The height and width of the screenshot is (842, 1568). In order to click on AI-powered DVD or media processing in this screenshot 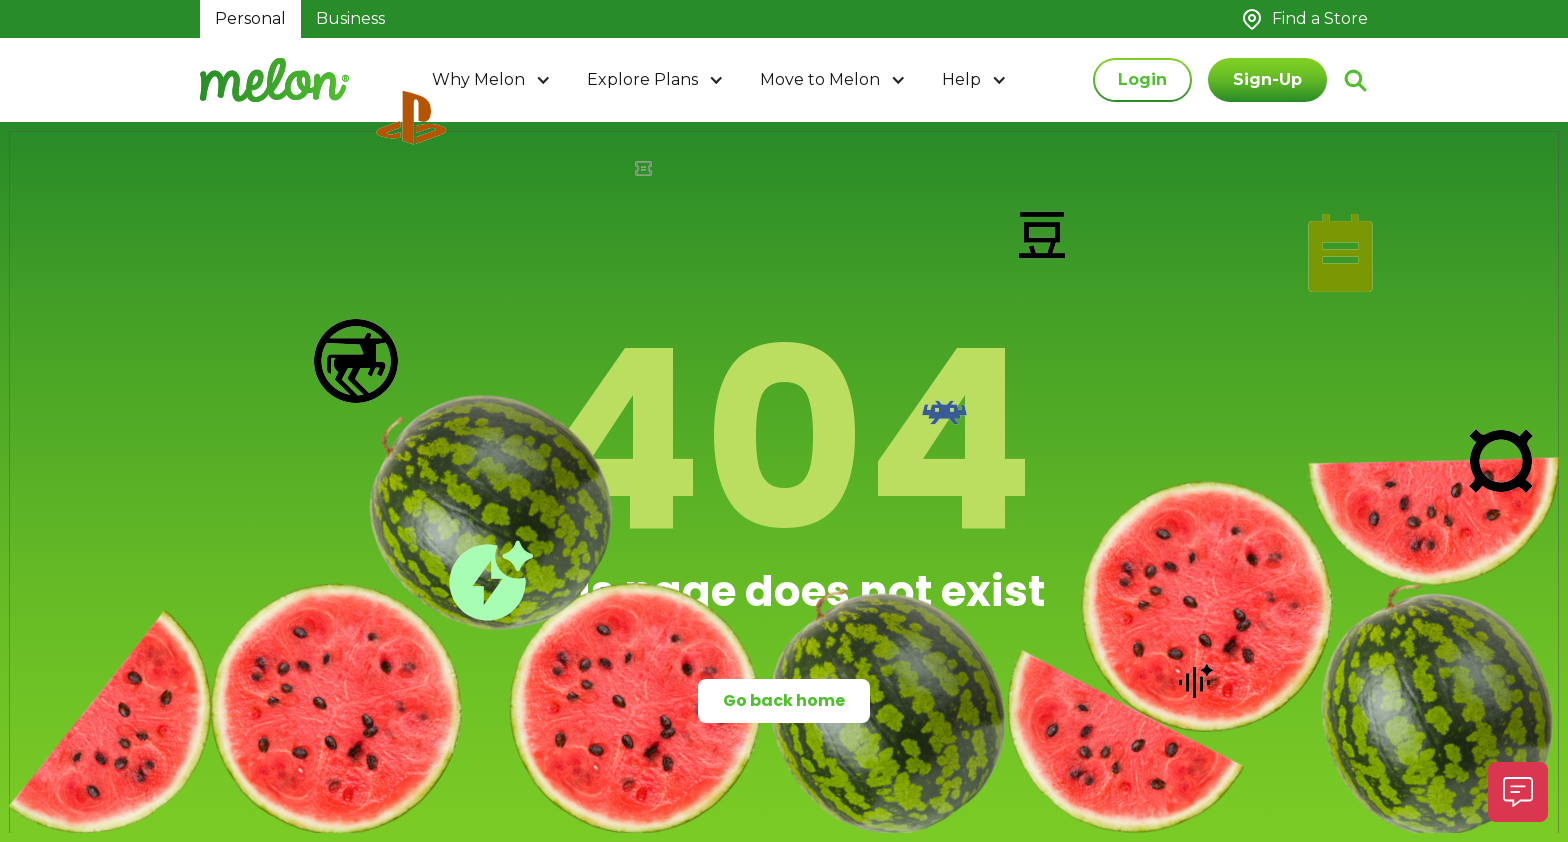, I will do `click(487, 582)`.